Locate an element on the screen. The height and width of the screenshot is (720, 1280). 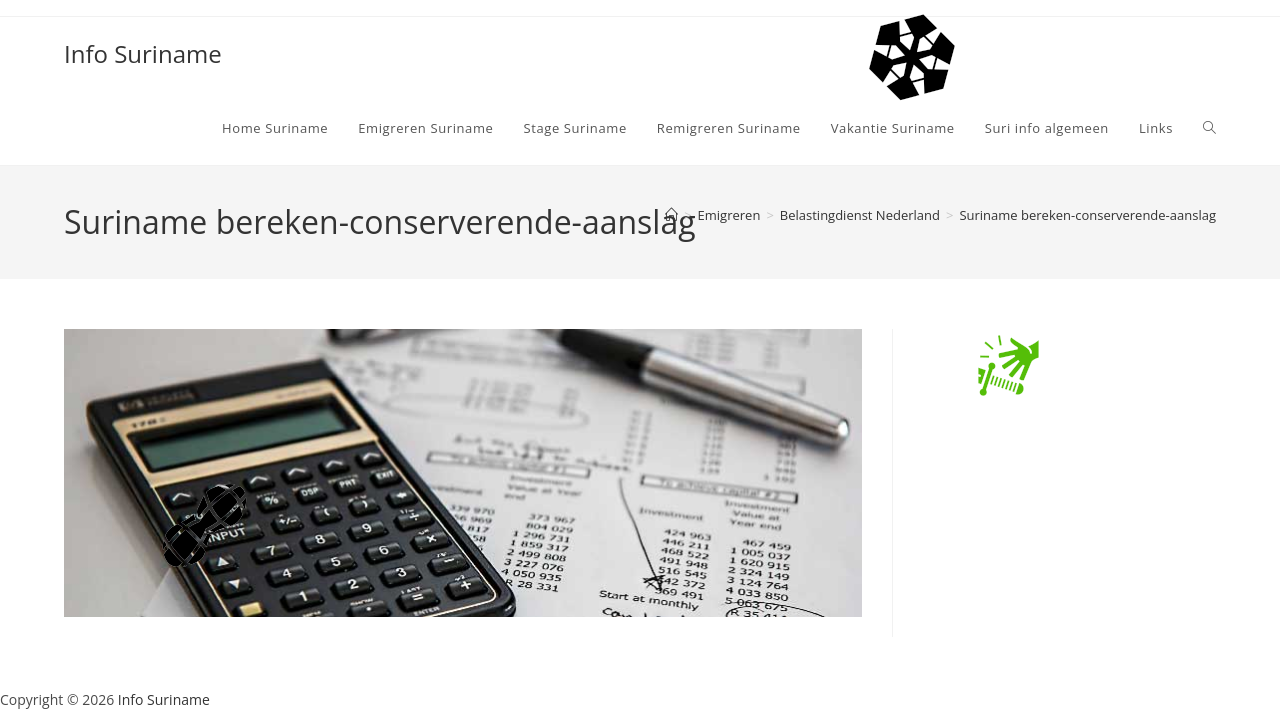
drop or release current weapon is located at coordinates (1008, 365).